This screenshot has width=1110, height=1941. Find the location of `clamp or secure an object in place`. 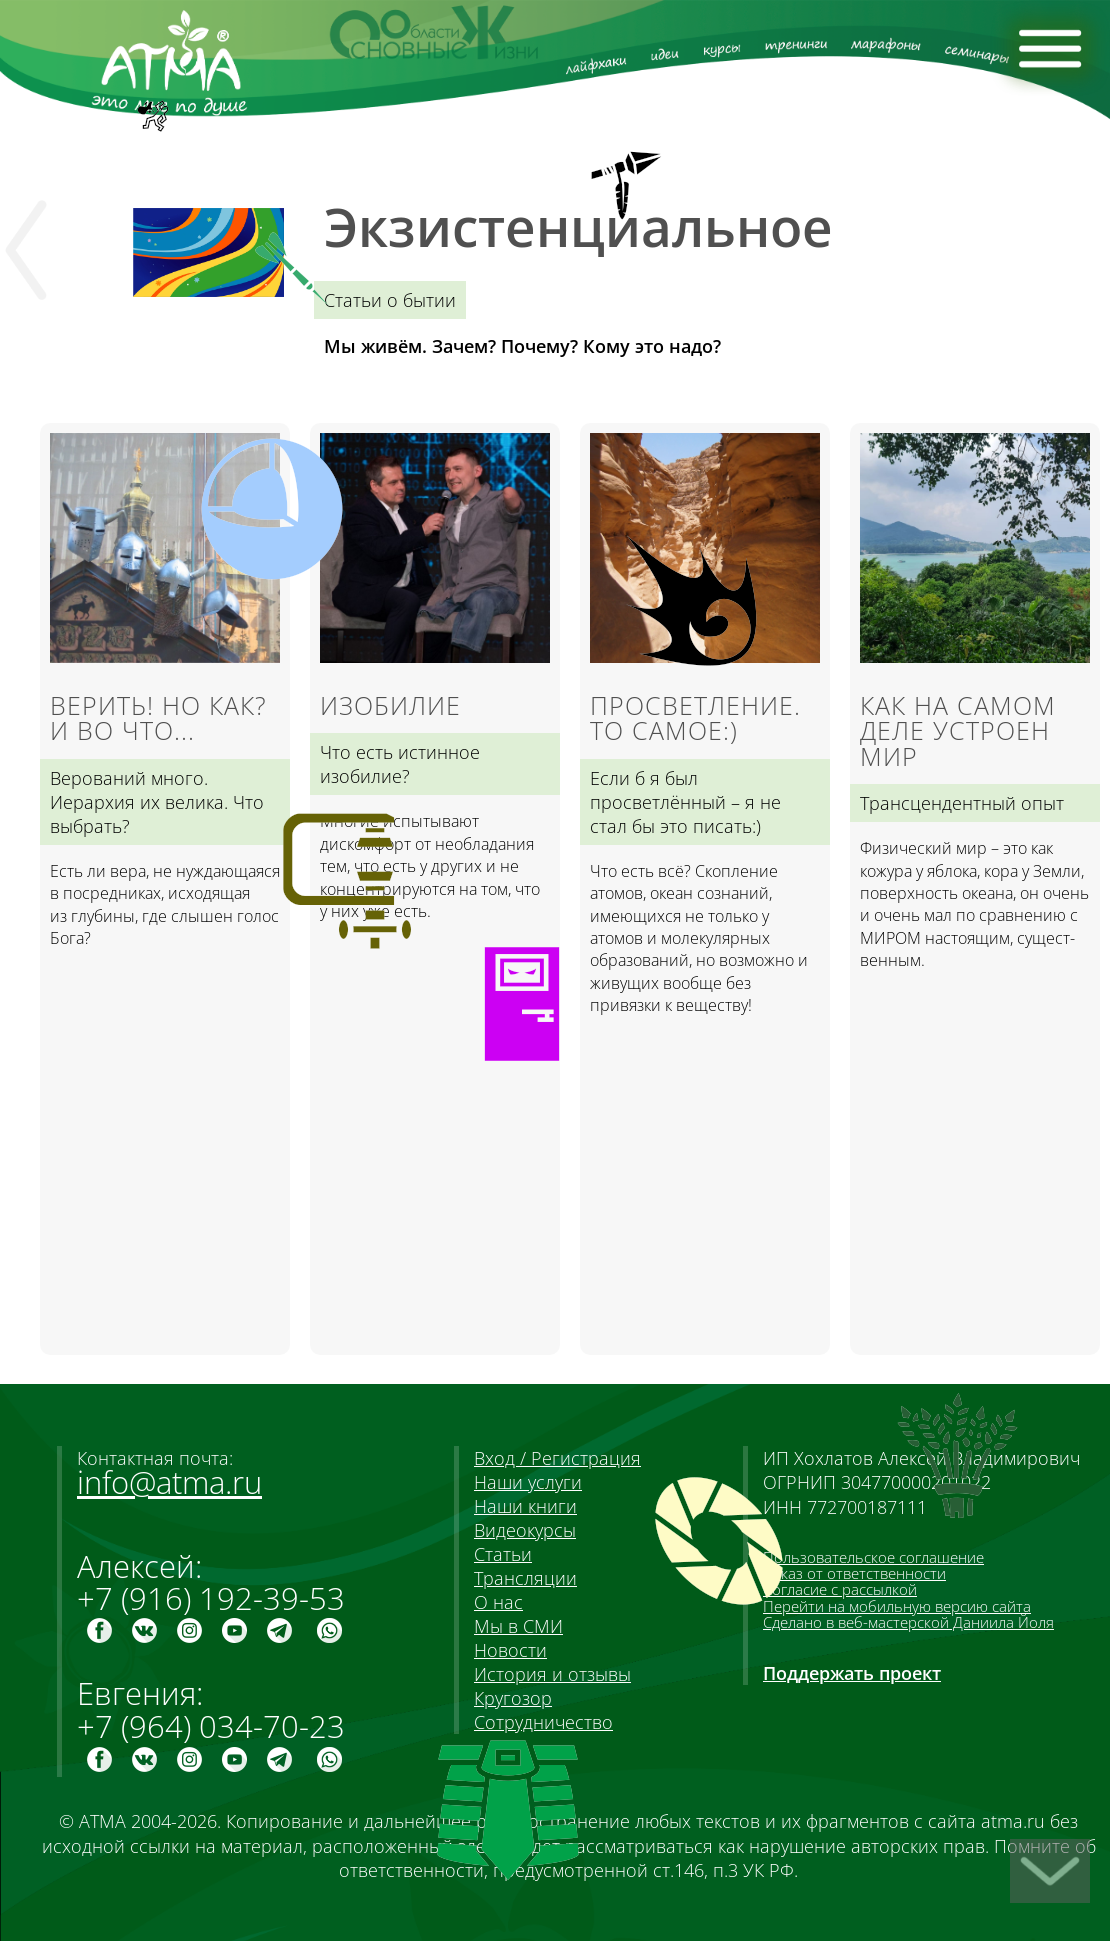

clamp or secure an object in place is located at coordinates (343, 883).